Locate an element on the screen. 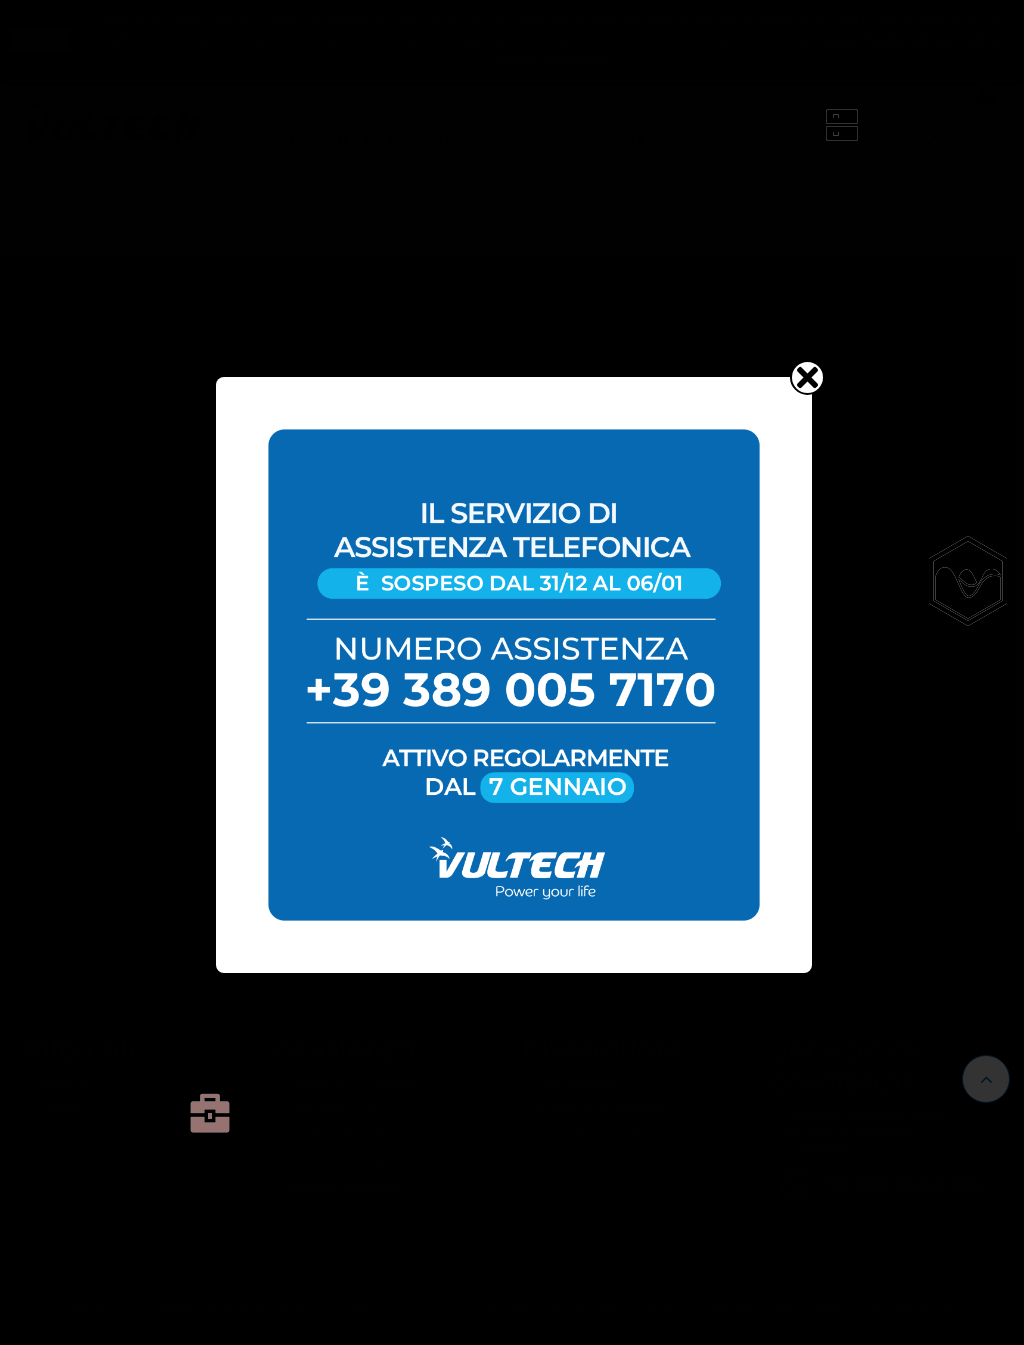  access work or business documents is located at coordinates (210, 1115).